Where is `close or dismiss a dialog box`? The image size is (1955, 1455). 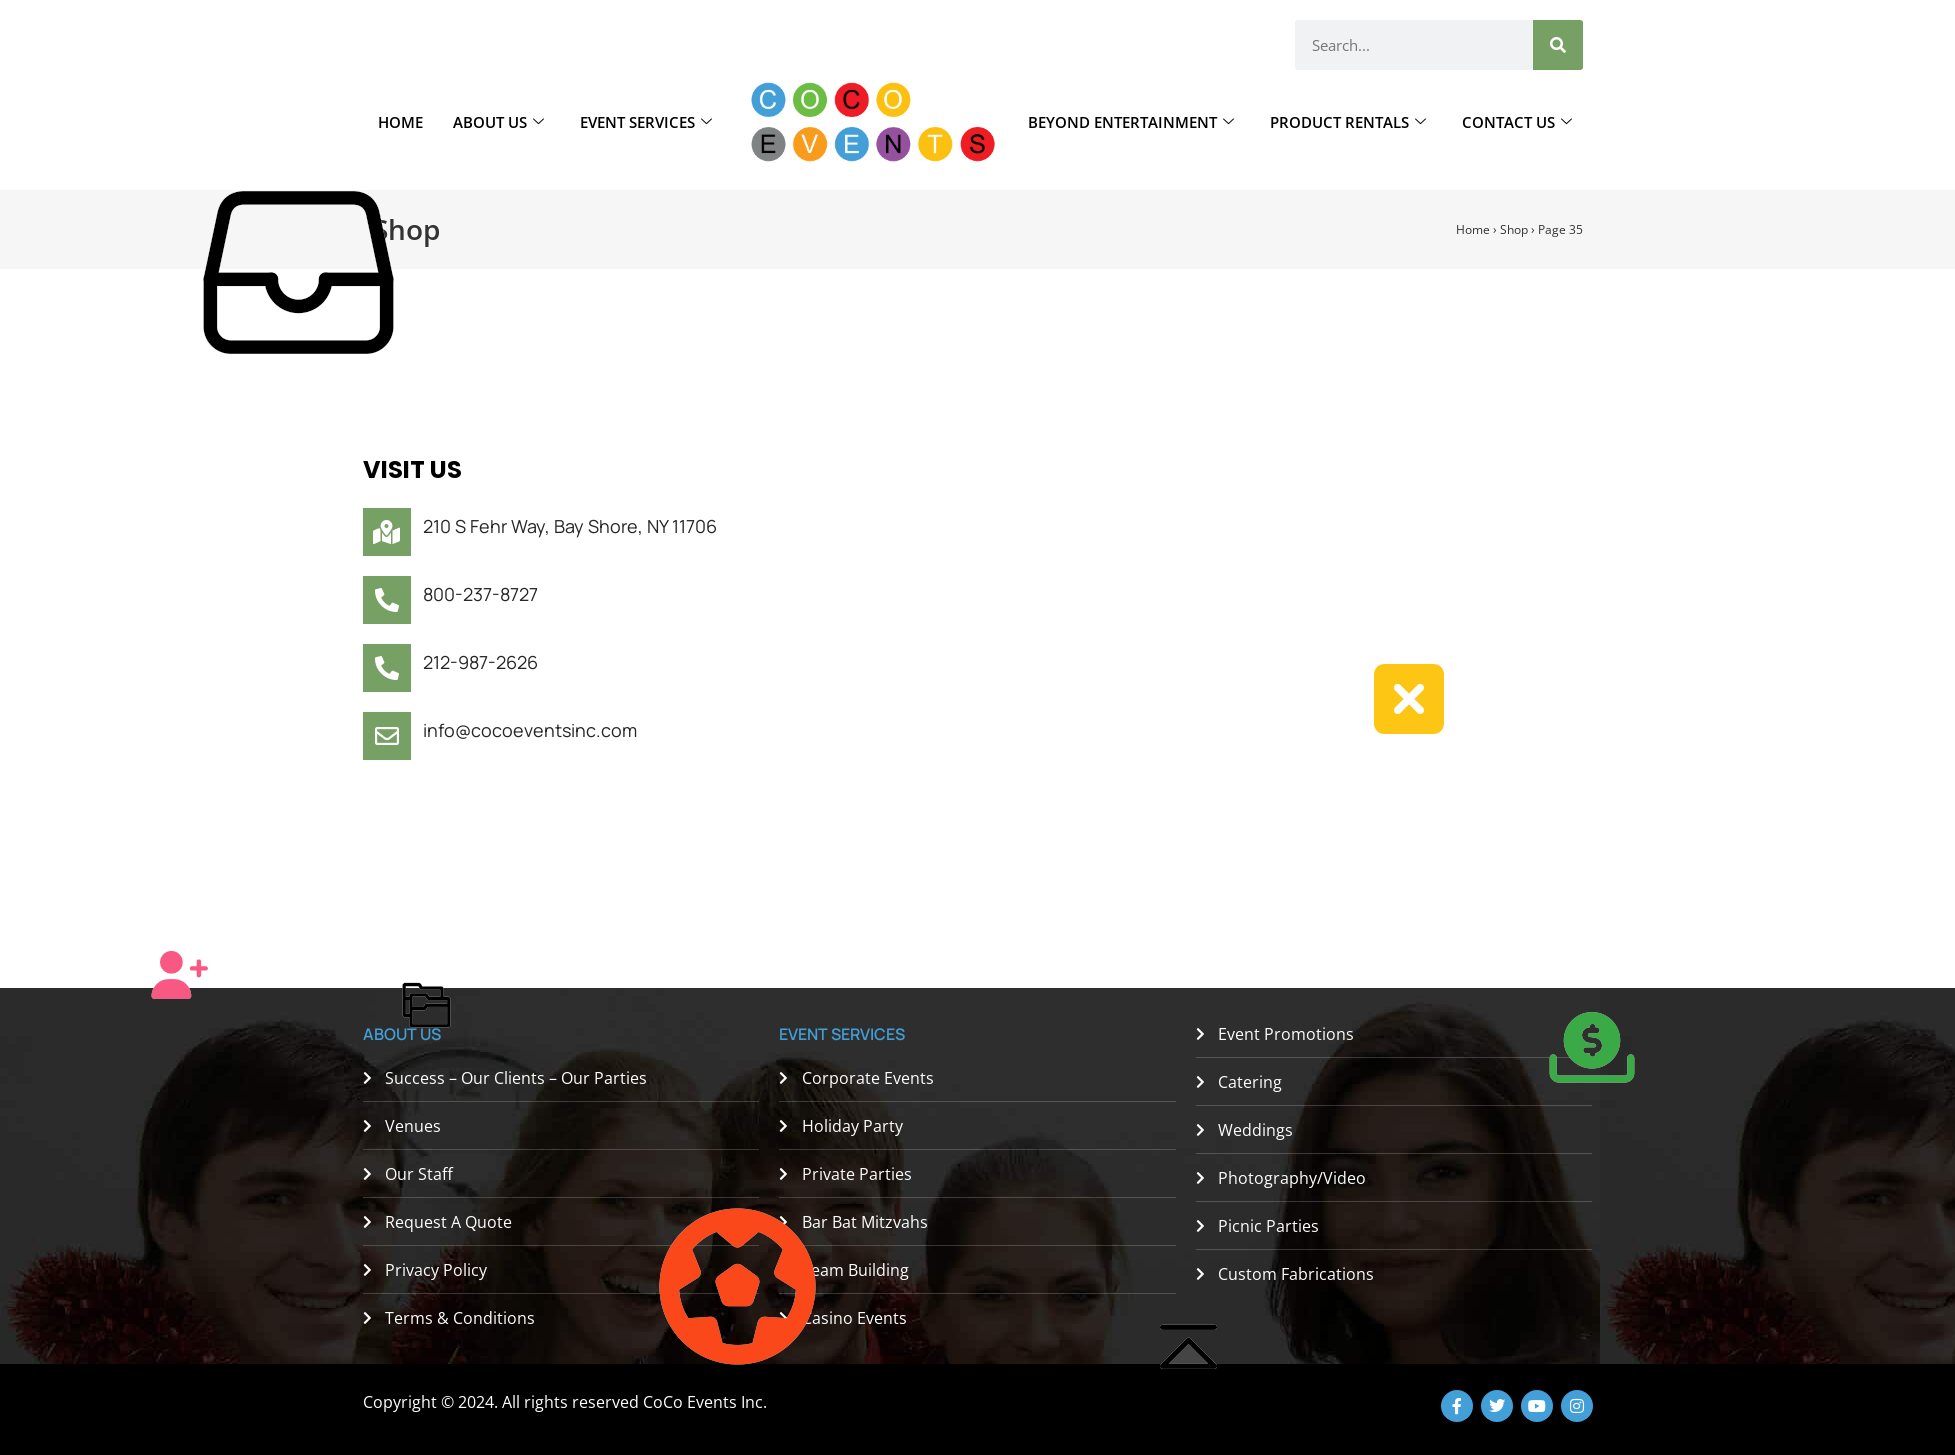
close or dismiss a dialog box is located at coordinates (1409, 699).